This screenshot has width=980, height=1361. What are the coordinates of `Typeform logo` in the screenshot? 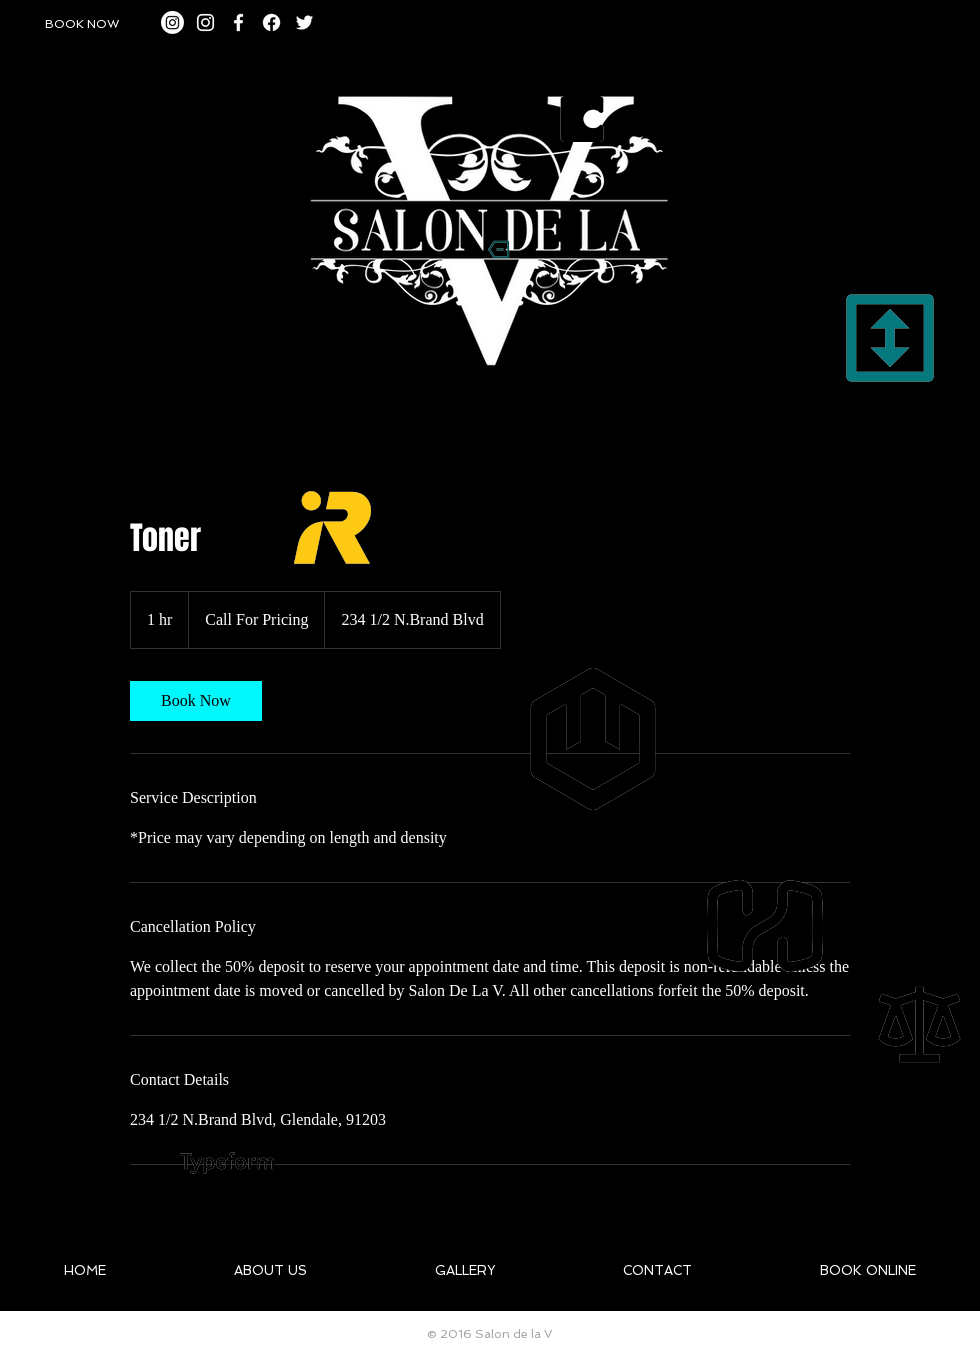 It's located at (227, 1163).